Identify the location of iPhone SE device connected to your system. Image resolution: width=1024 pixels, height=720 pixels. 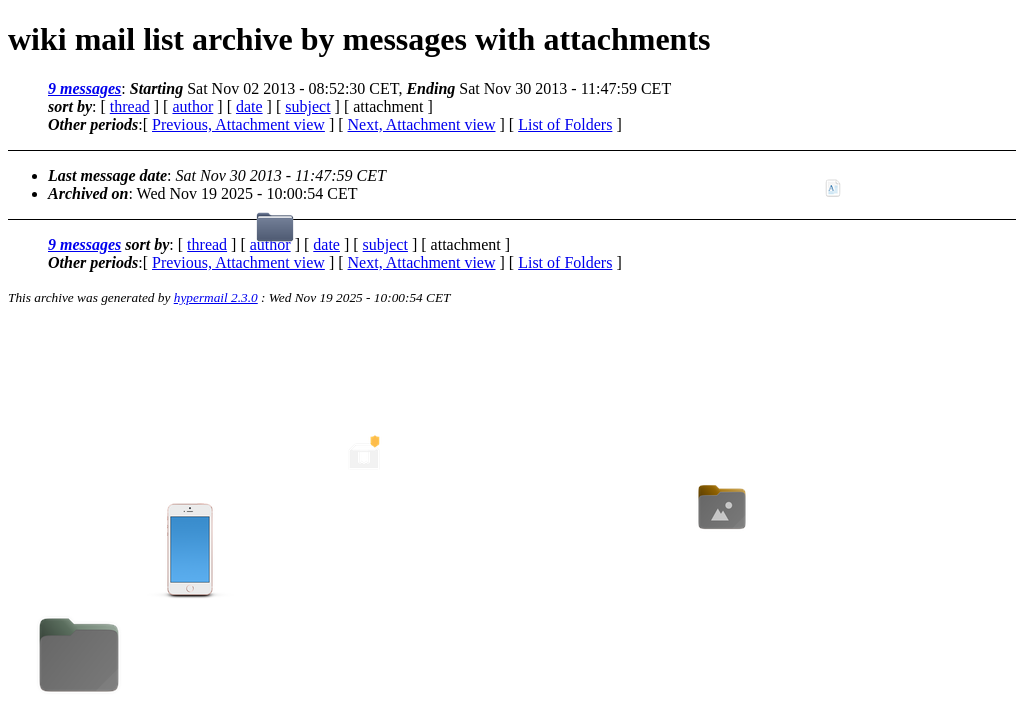
(190, 551).